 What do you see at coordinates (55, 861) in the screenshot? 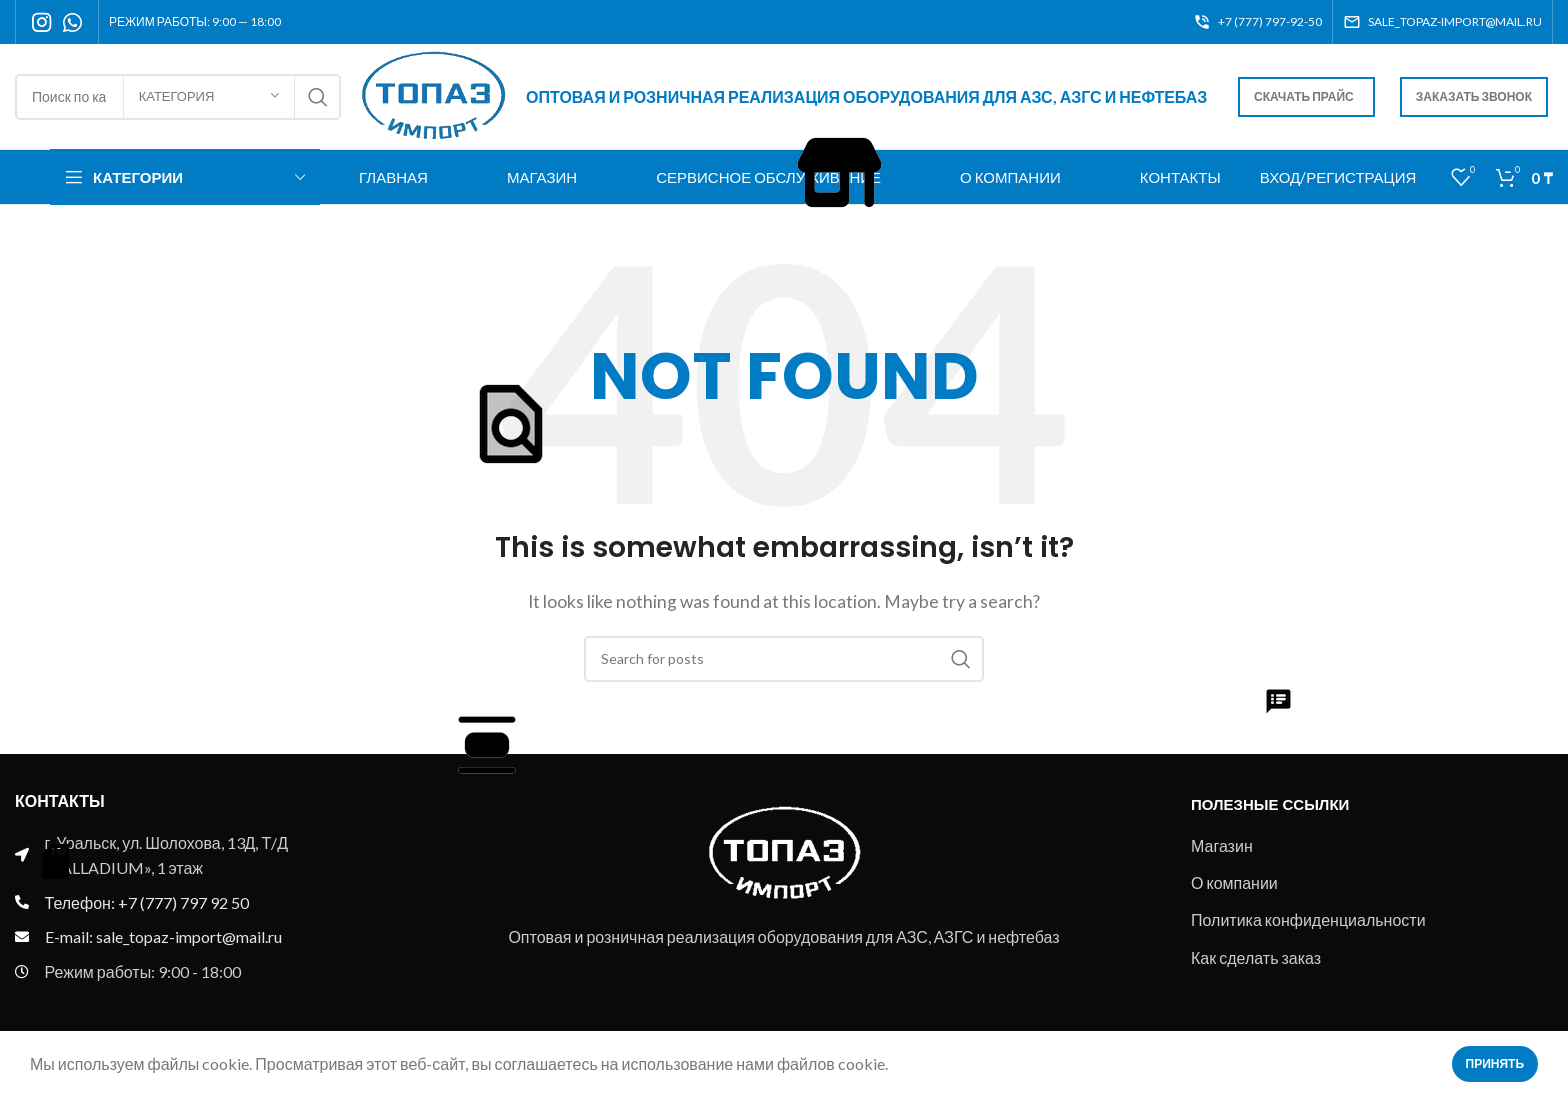
I see `access sd card storage` at bounding box center [55, 861].